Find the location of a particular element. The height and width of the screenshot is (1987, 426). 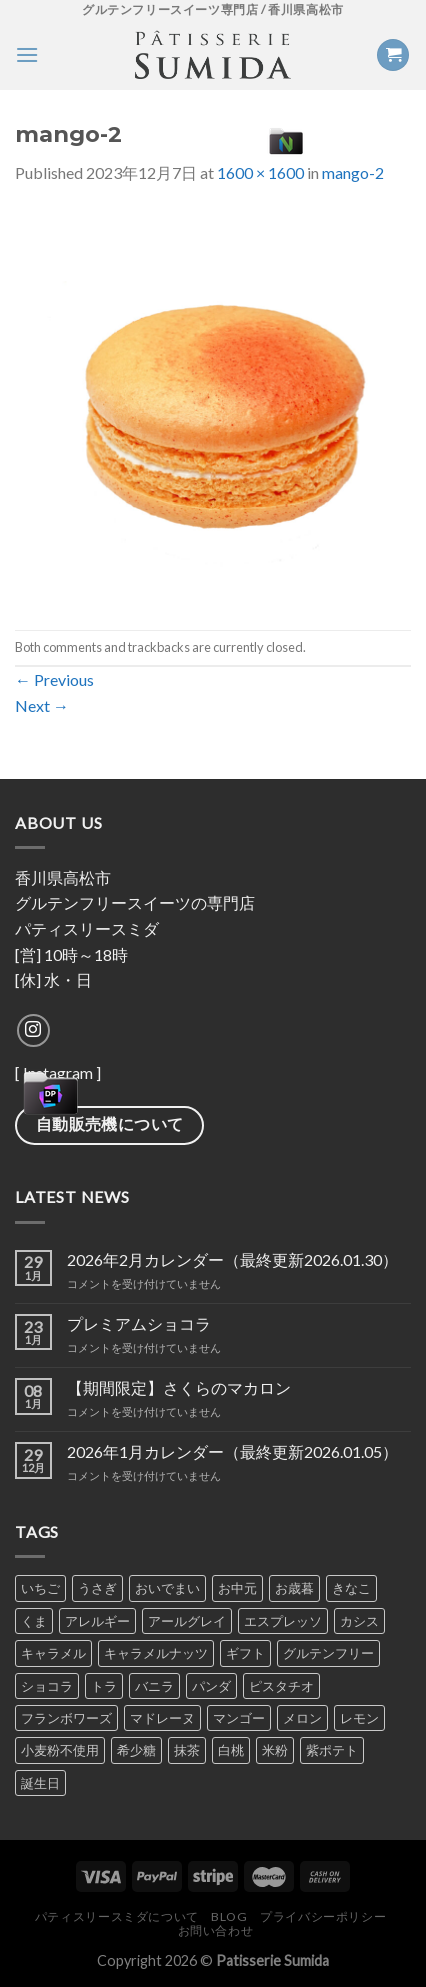

open neovim configuration folder is located at coordinates (286, 142).